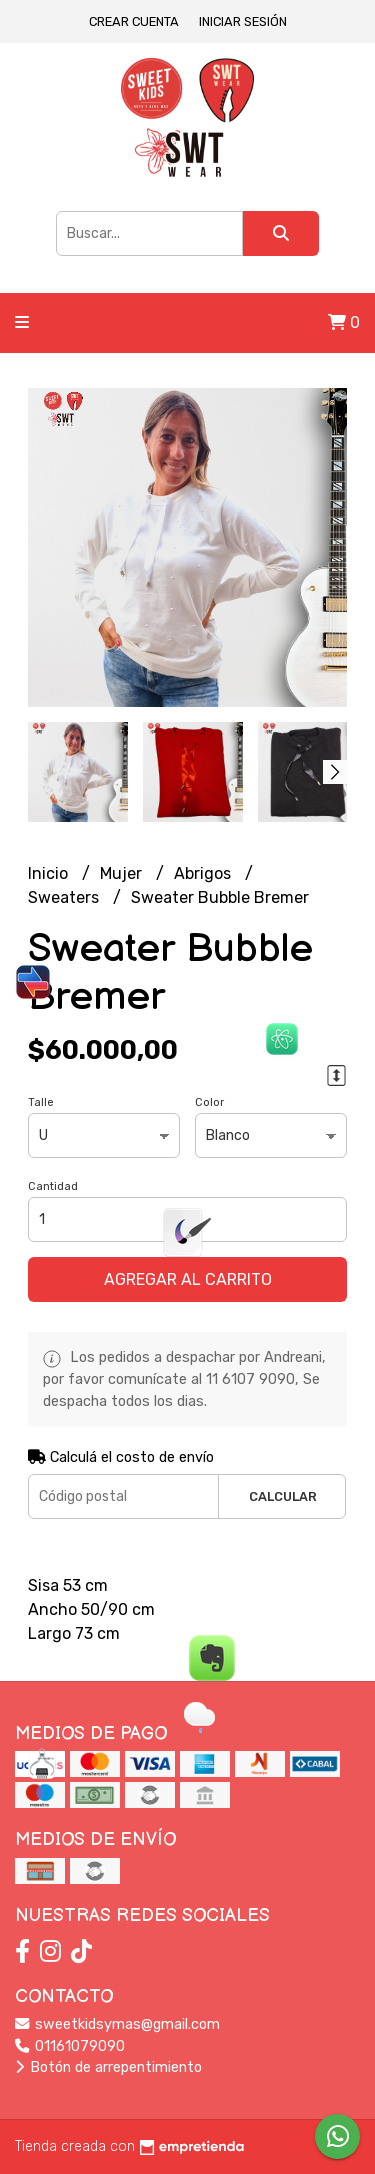  Describe the element at coordinates (282, 1039) in the screenshot. I see `open Atom text editor` at that location.